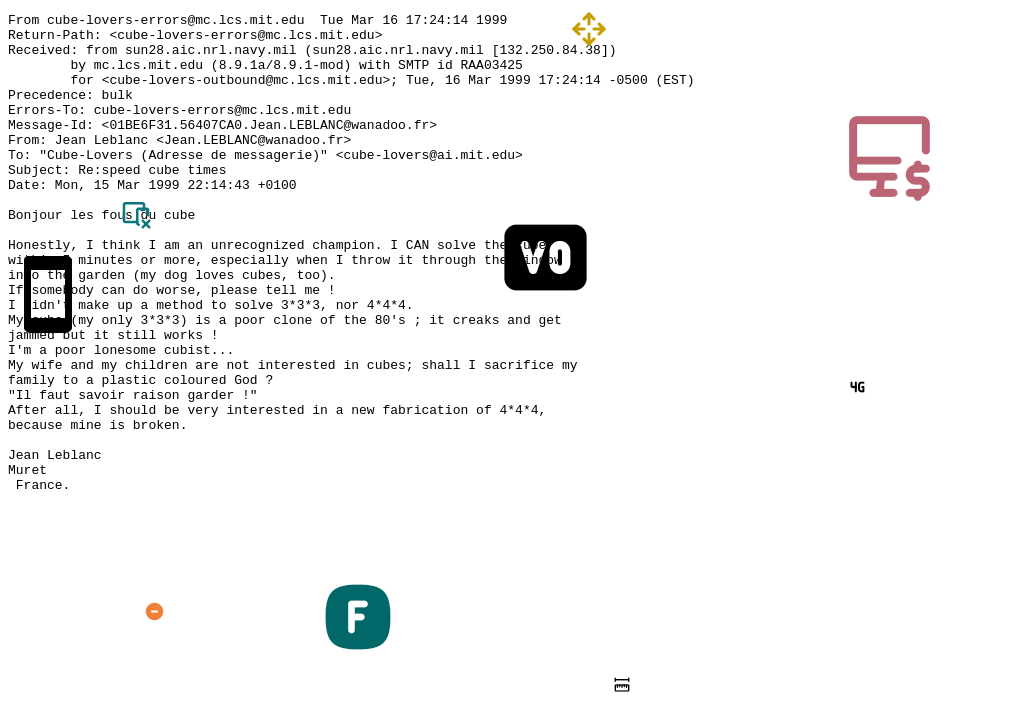 The height and width of the screenshot is (720, 1024). I want to click on disconnect or remove a device, so click(136, 214).